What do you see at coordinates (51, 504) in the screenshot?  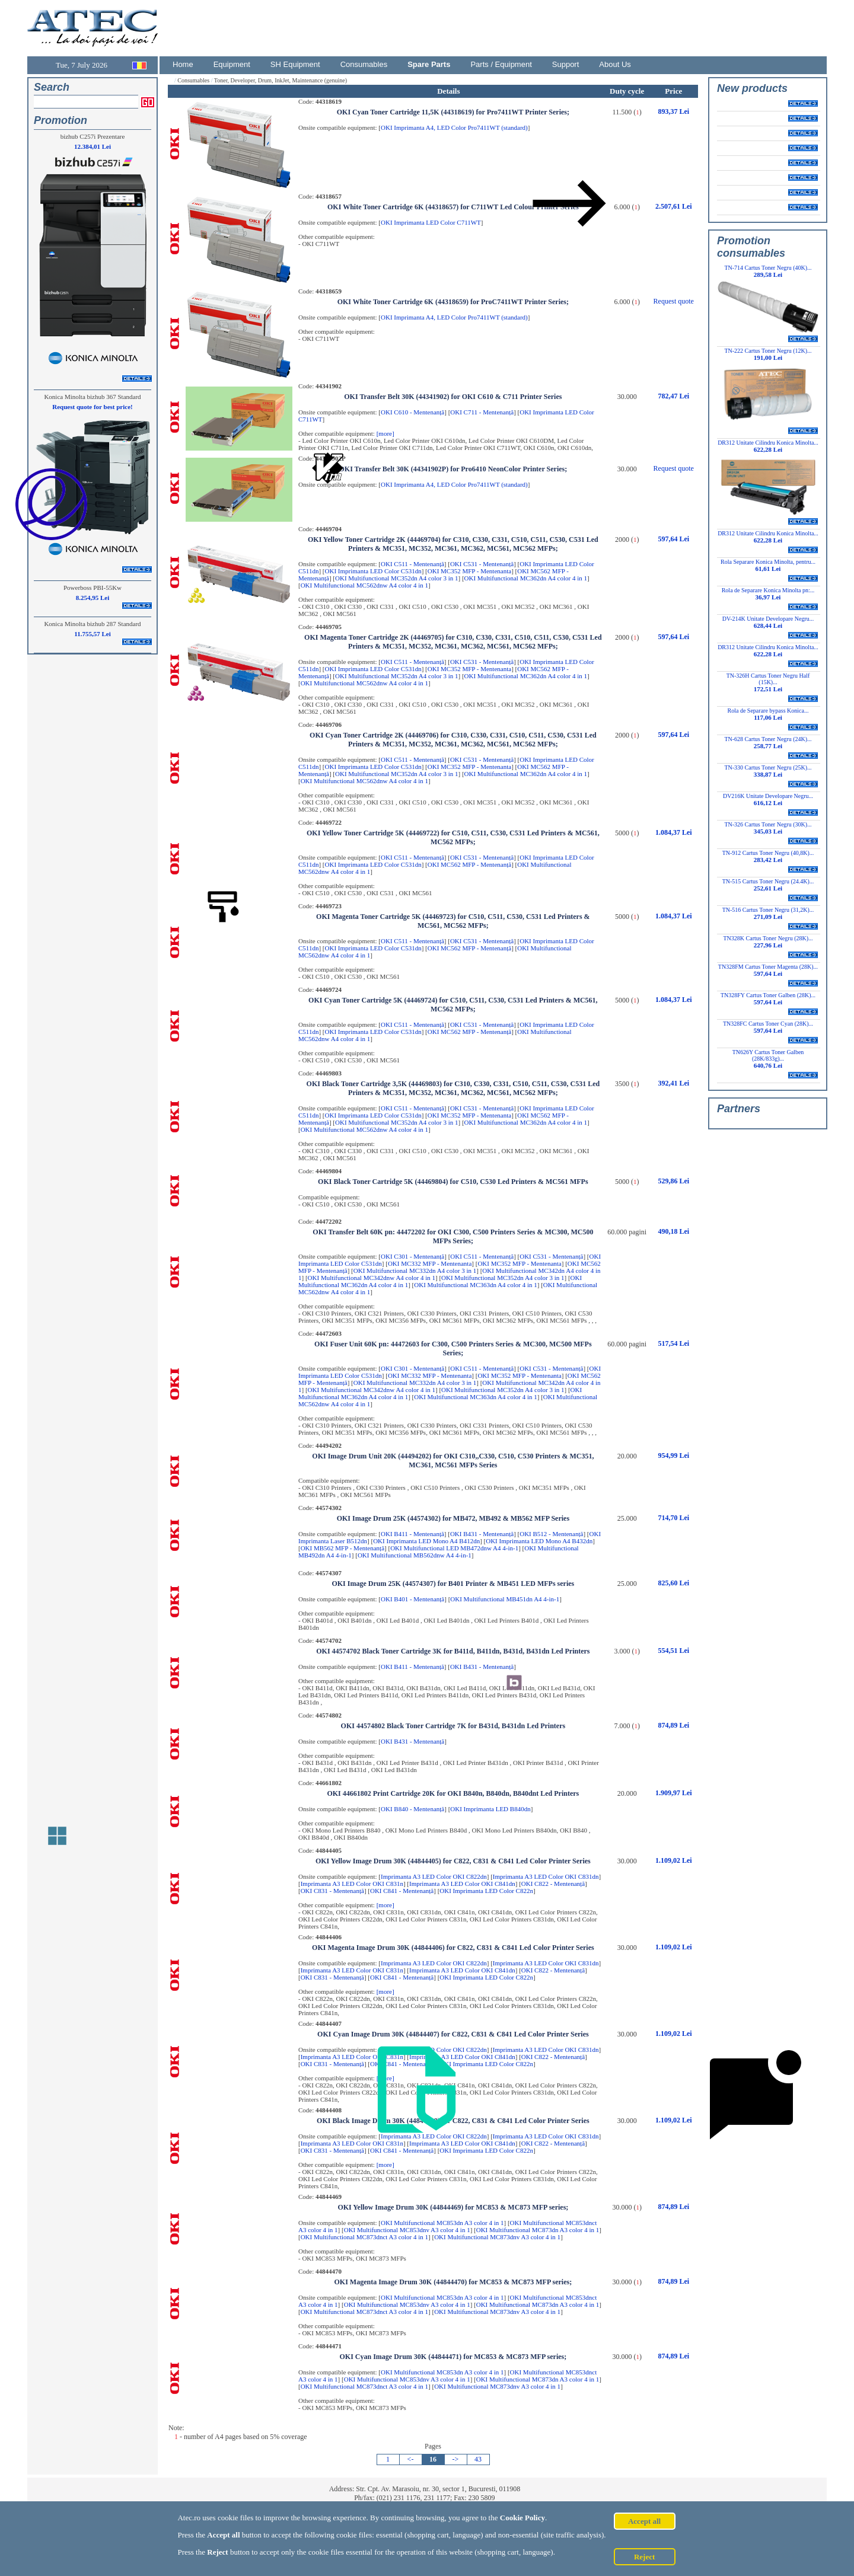 I see `elementary OS branding logo` at bounding box center [51, 504].